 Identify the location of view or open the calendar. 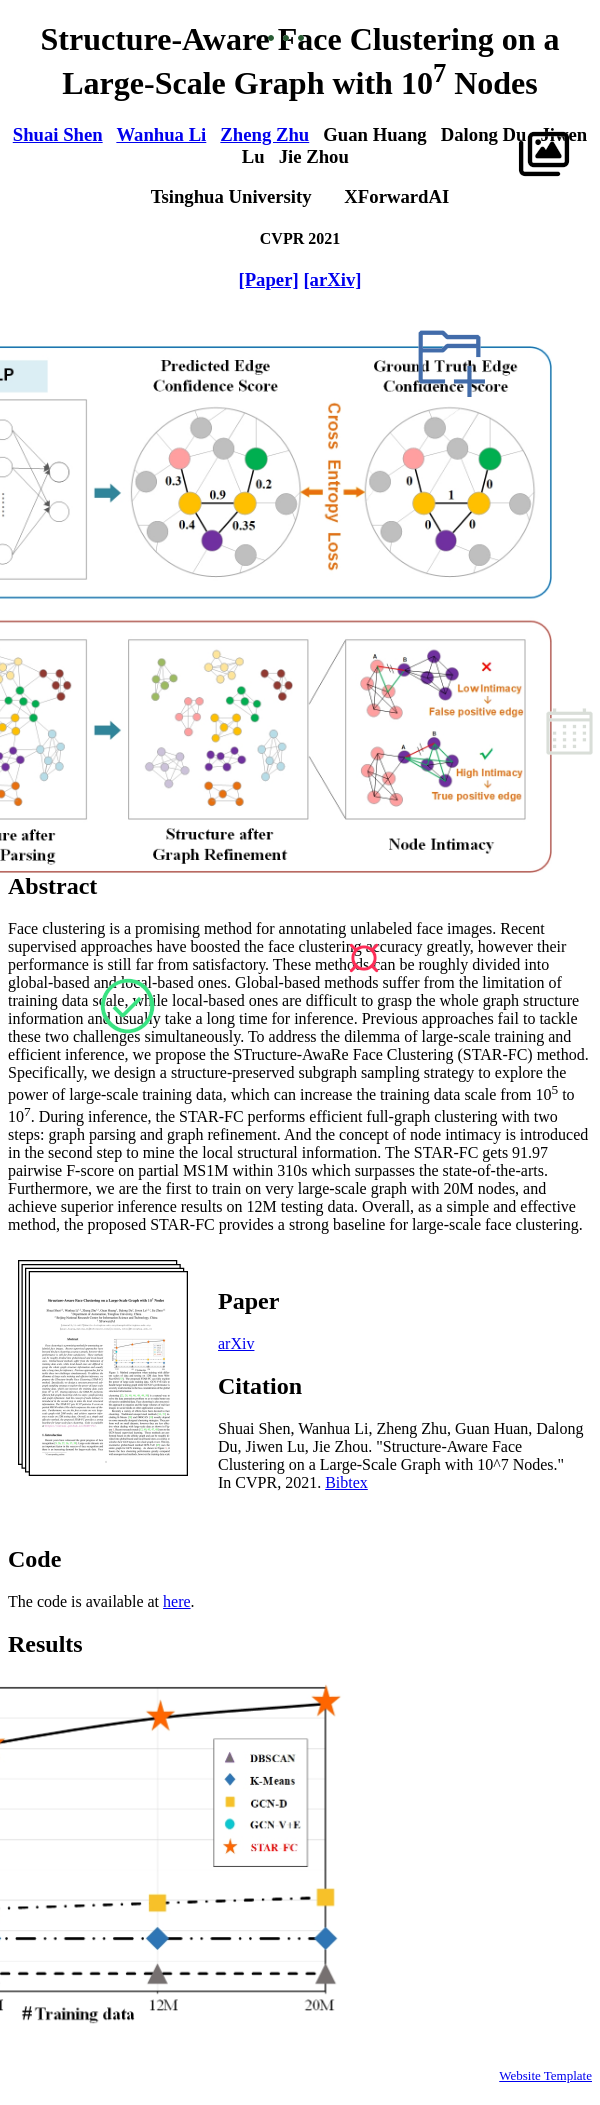
(569, 731).